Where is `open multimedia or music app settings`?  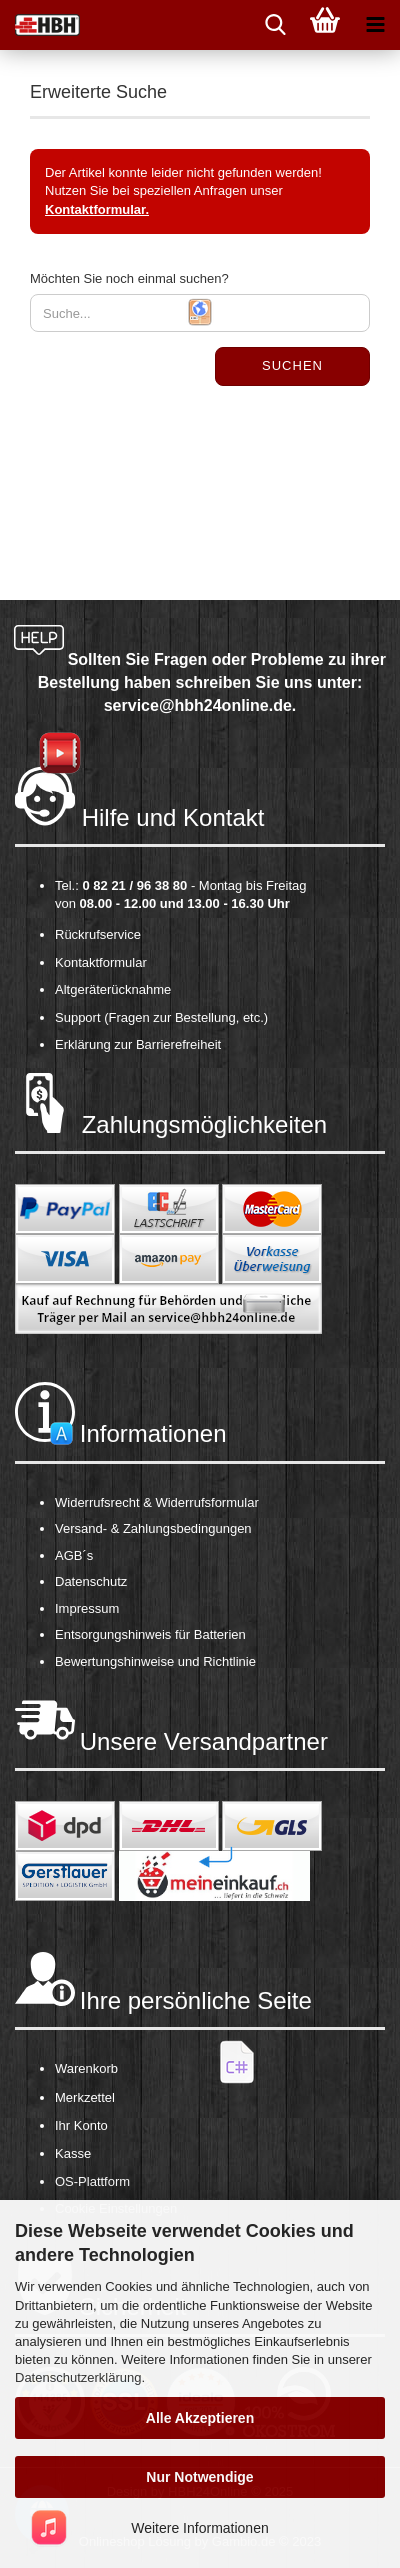 open multimedia or music app settings is located at coordinates (49, 2528).